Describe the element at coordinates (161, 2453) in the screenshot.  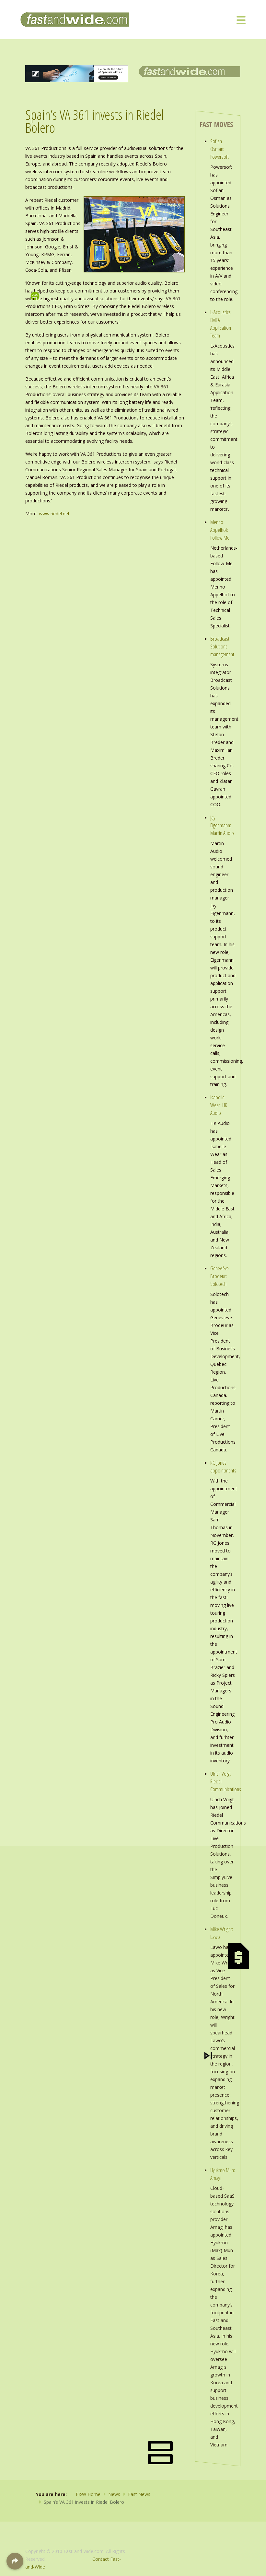
I see `view agenda or schedule items` at that location.